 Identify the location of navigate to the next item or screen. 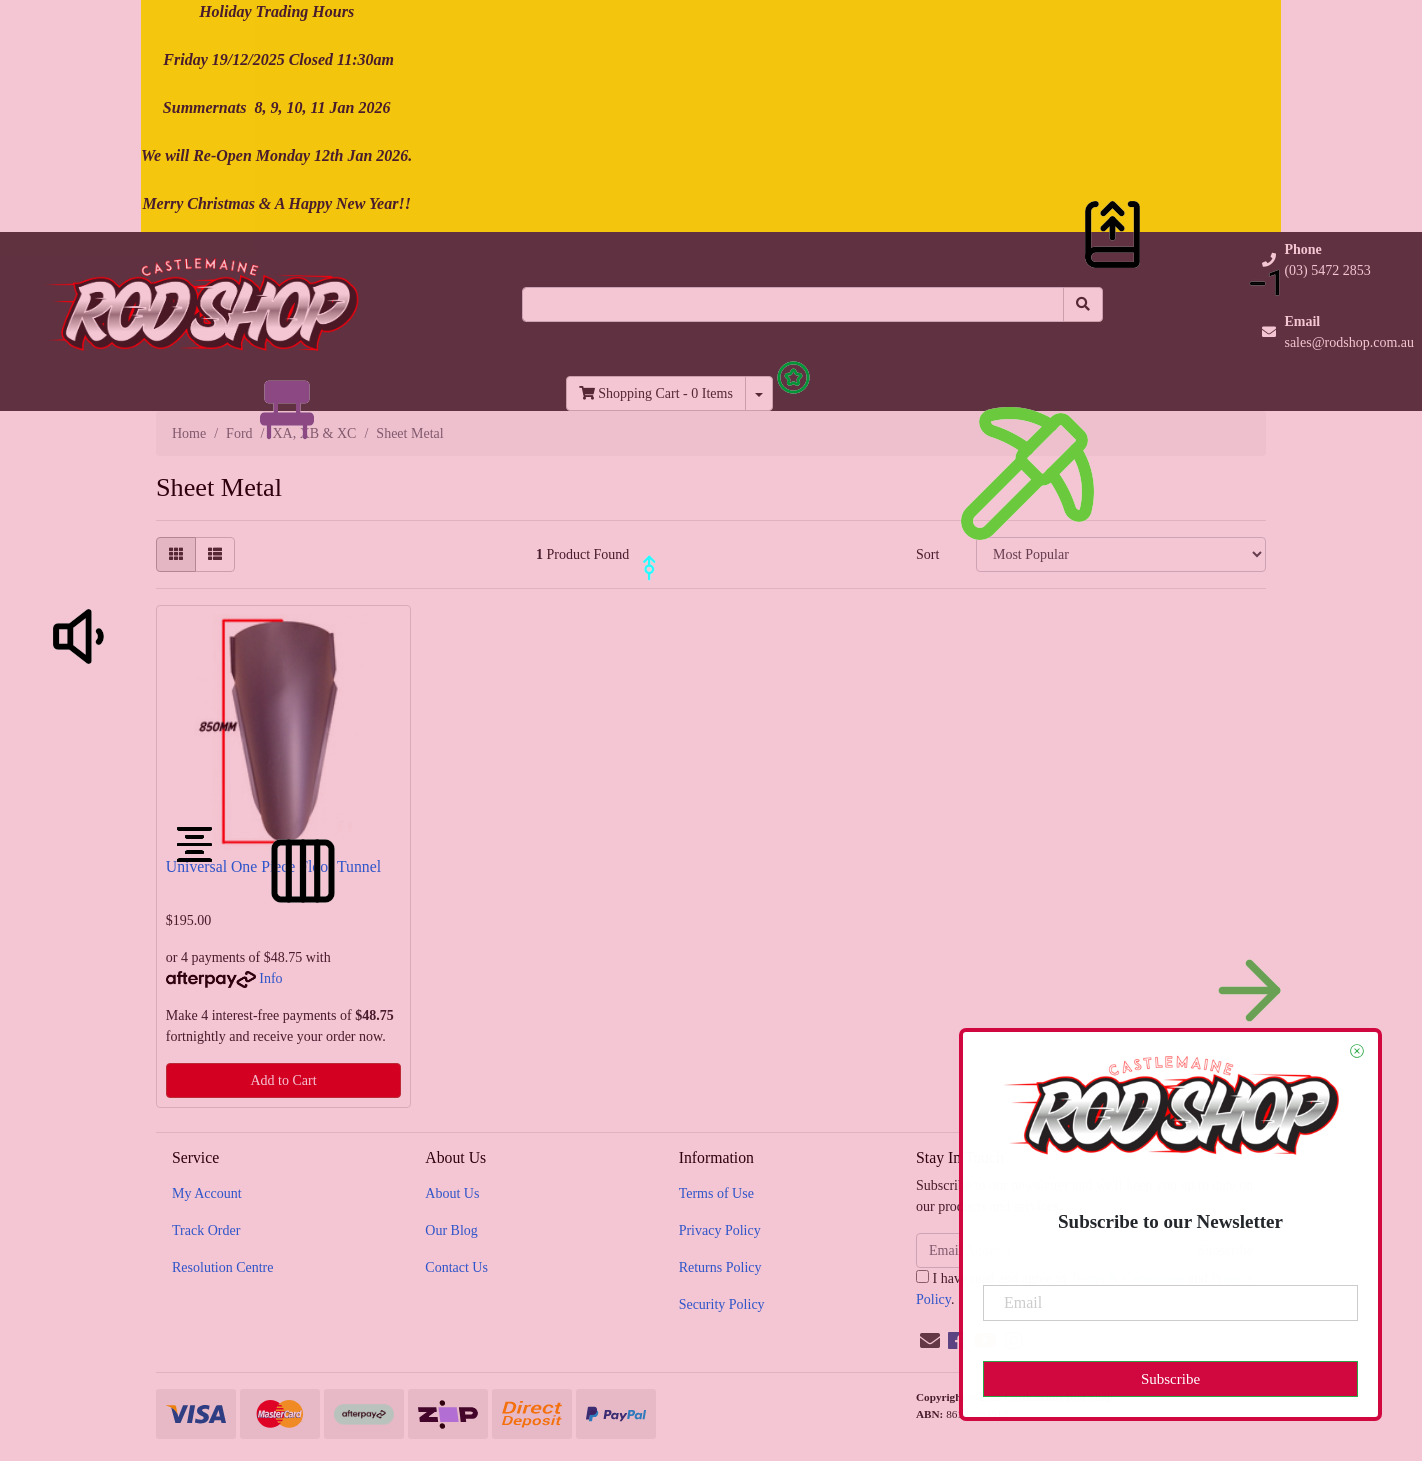
(1249, 990).